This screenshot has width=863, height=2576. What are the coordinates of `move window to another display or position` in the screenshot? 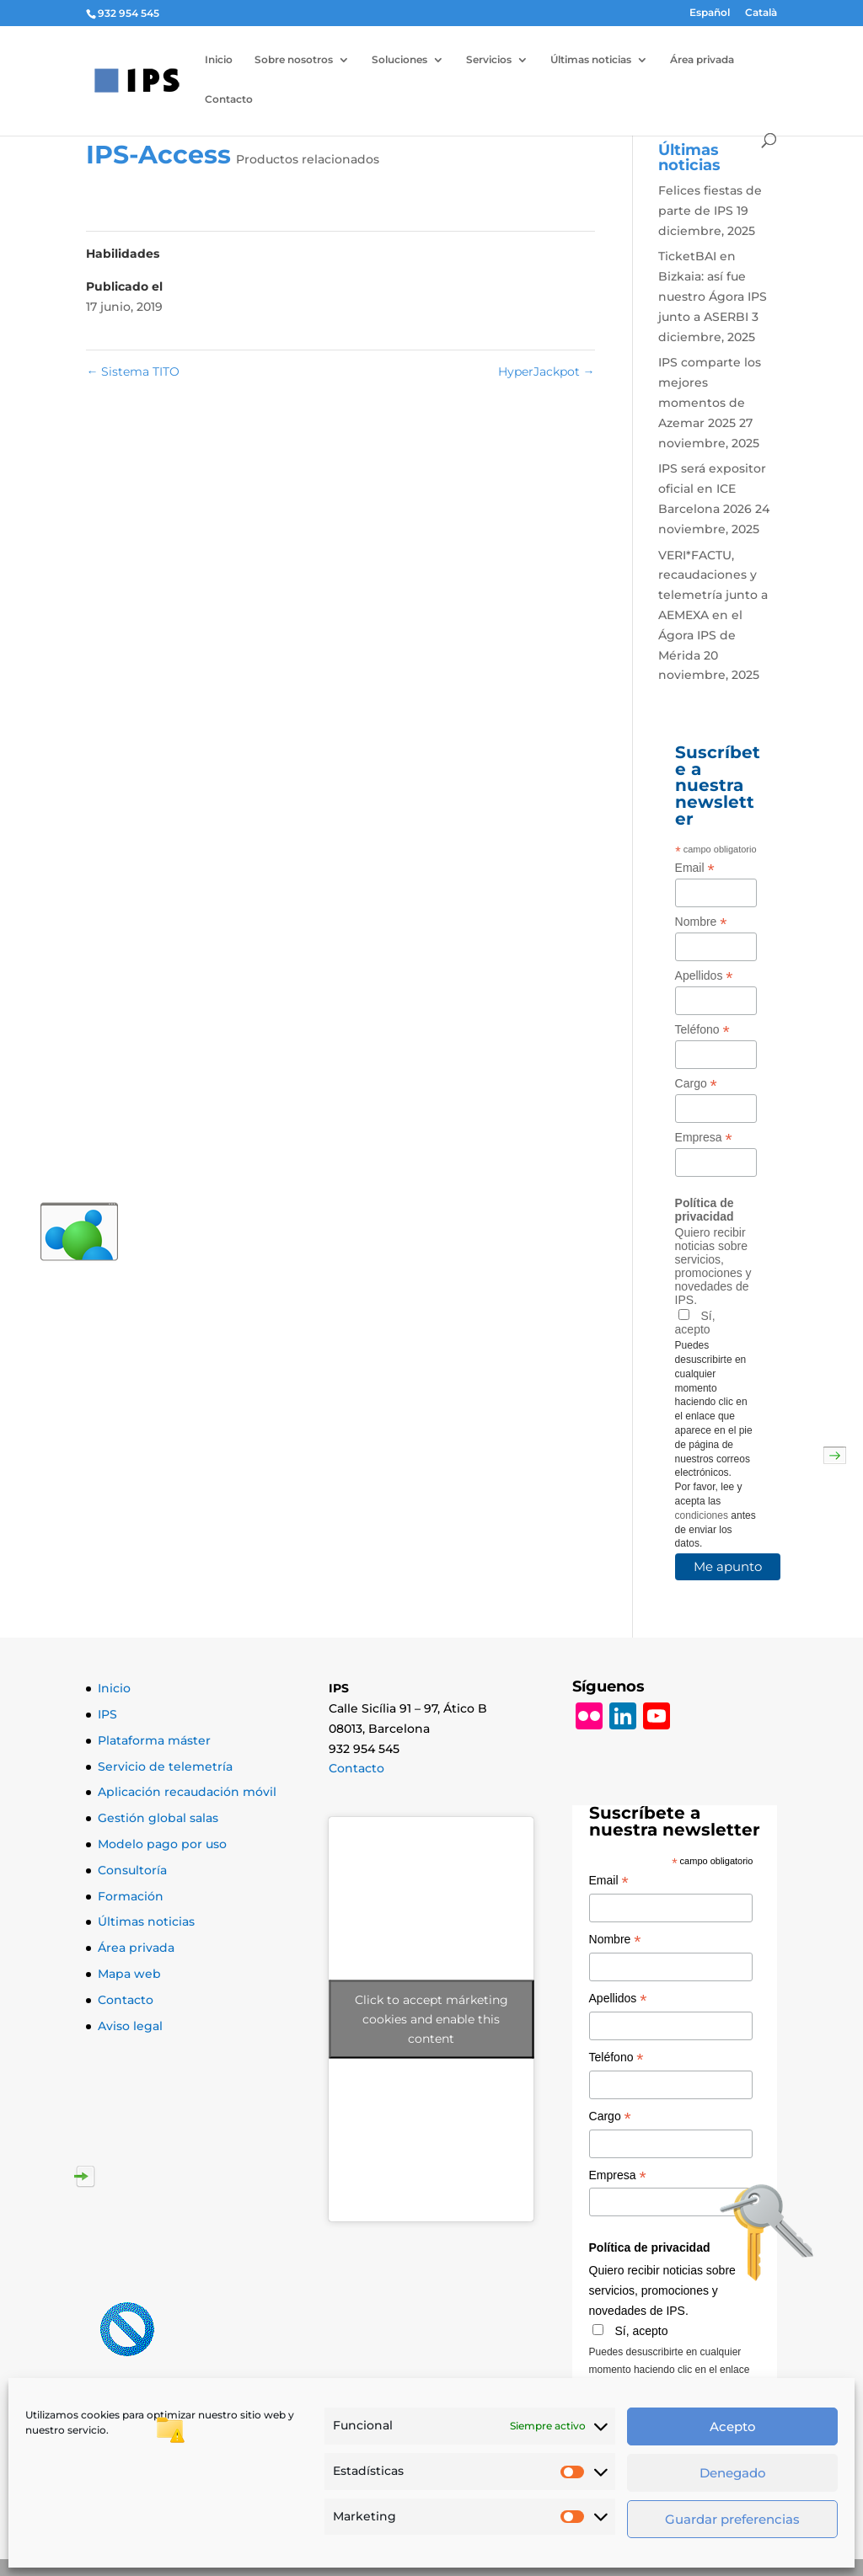 It's located at (834, 1455).